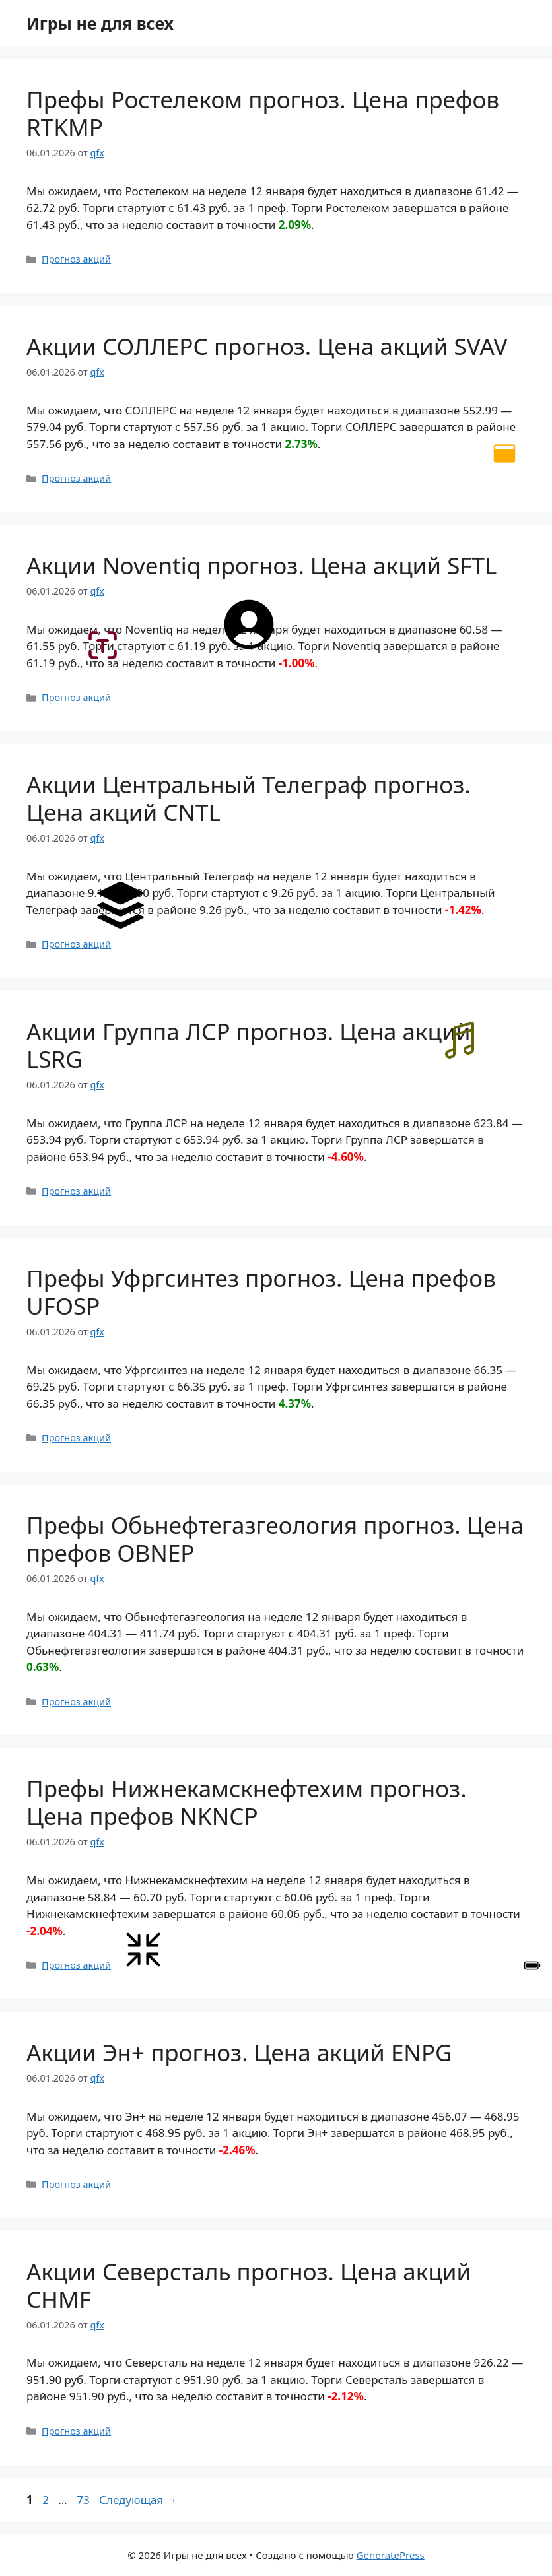  Describe the element at coordinates (460, 1040) in the screenshot. I see `open music library or player` at that location.